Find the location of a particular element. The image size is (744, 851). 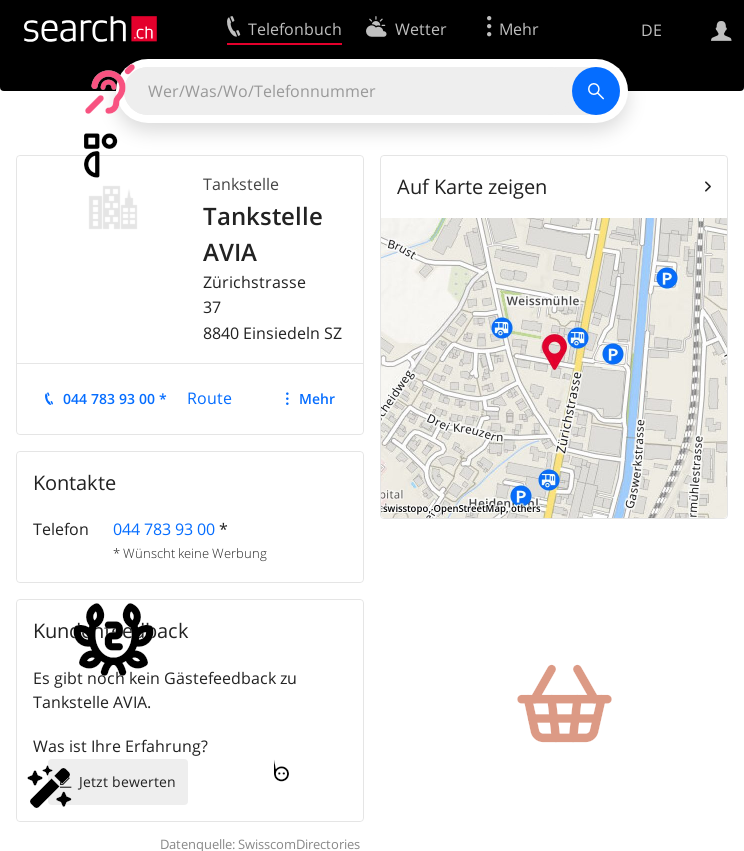

indicates deaf or hard of hearing accessibility option is located at coordinates (110, 89).